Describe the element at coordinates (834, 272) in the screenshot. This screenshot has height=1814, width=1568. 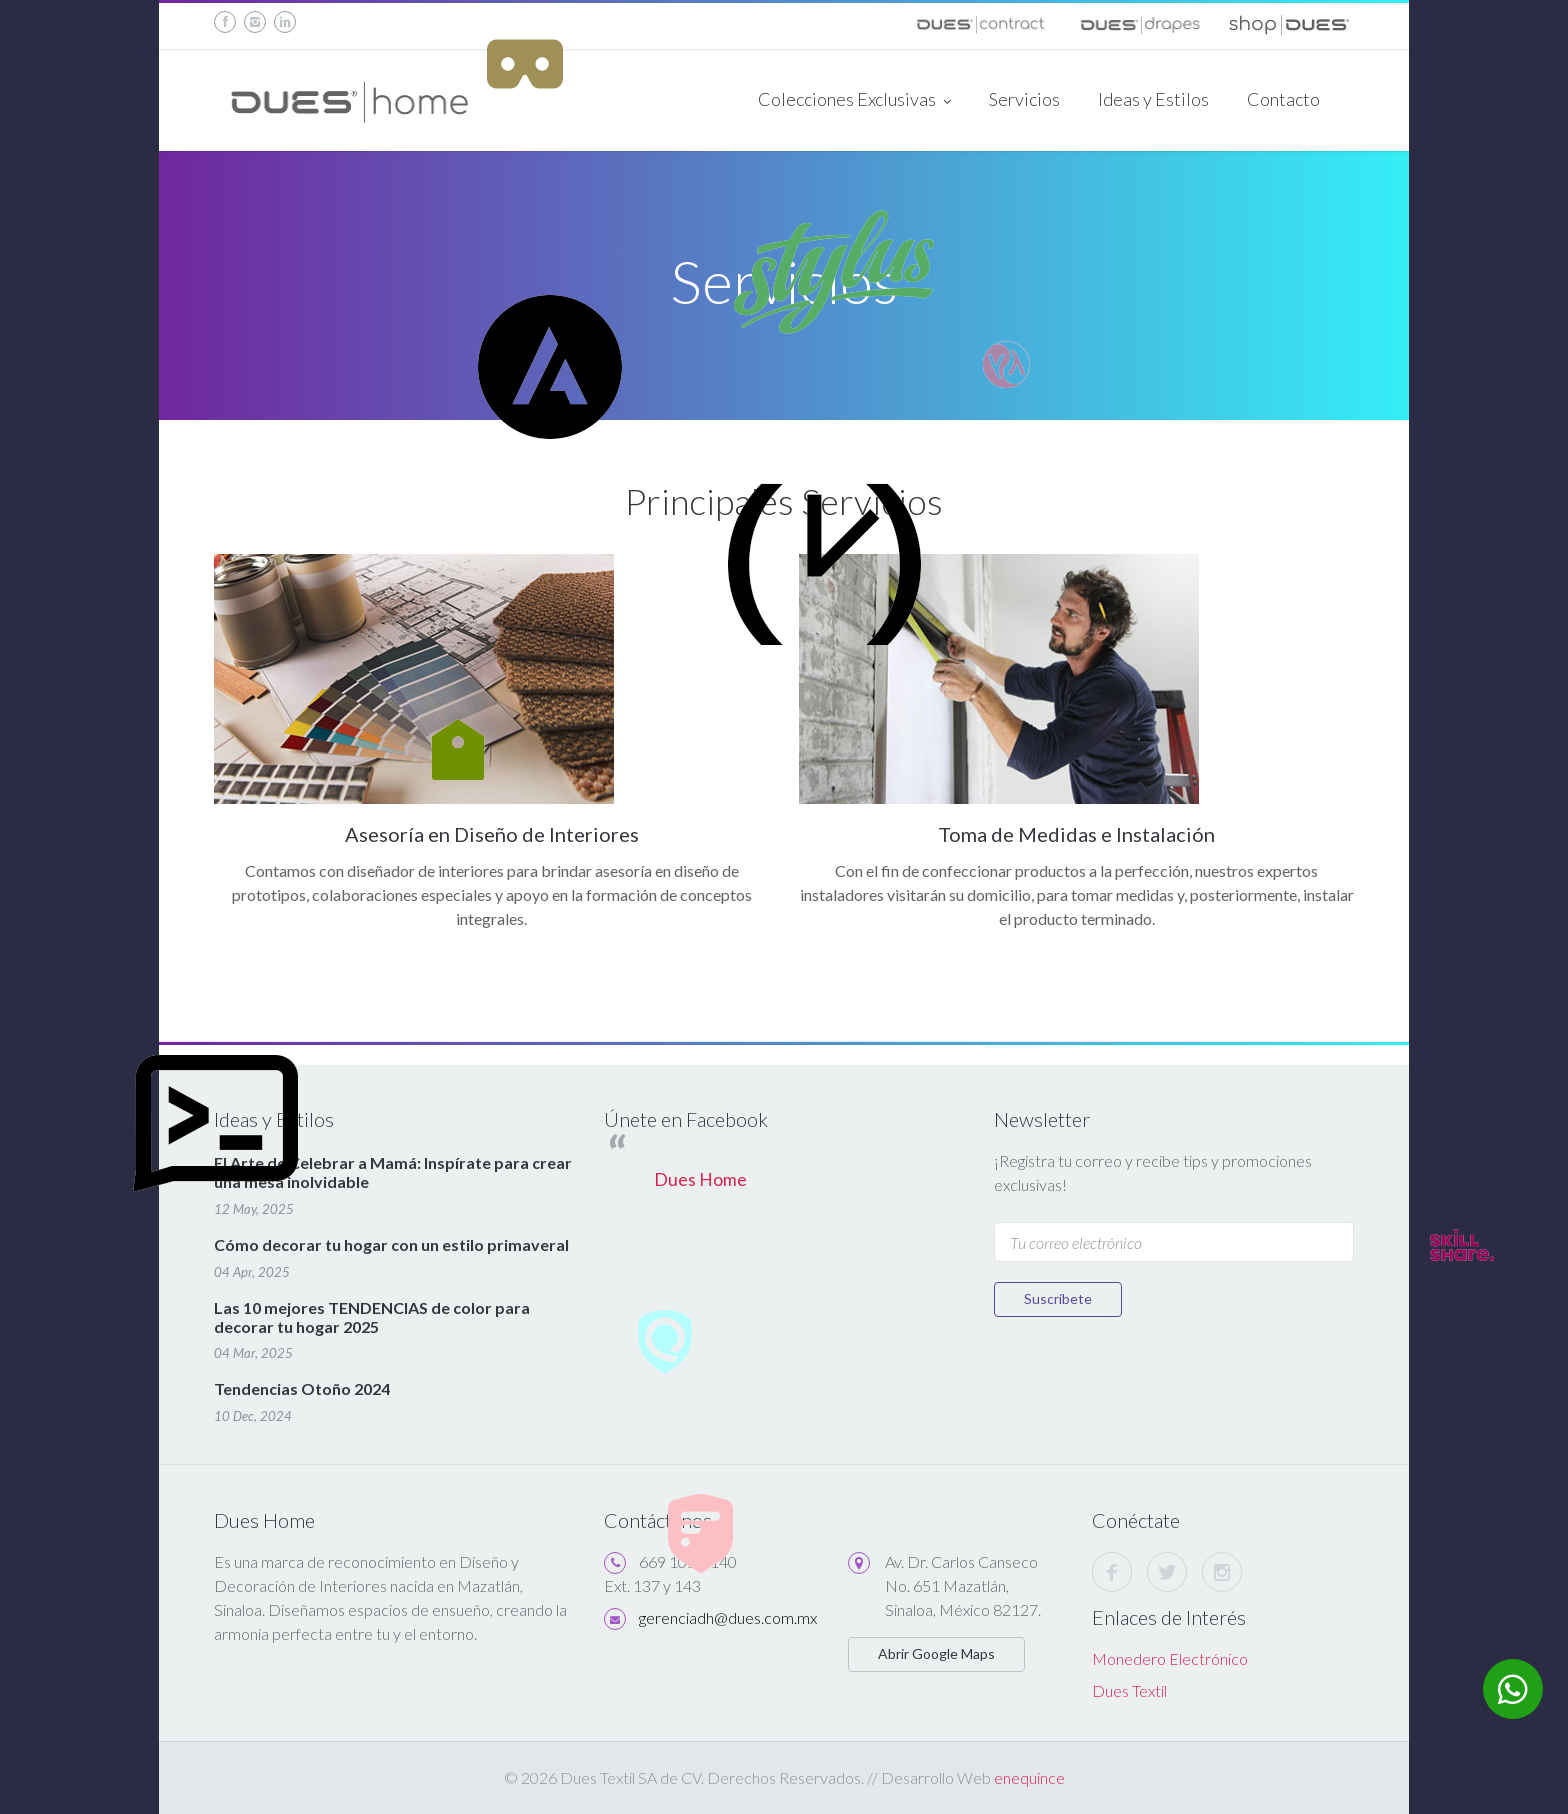
I see `stylus CSS preprocessor logo` at that location.